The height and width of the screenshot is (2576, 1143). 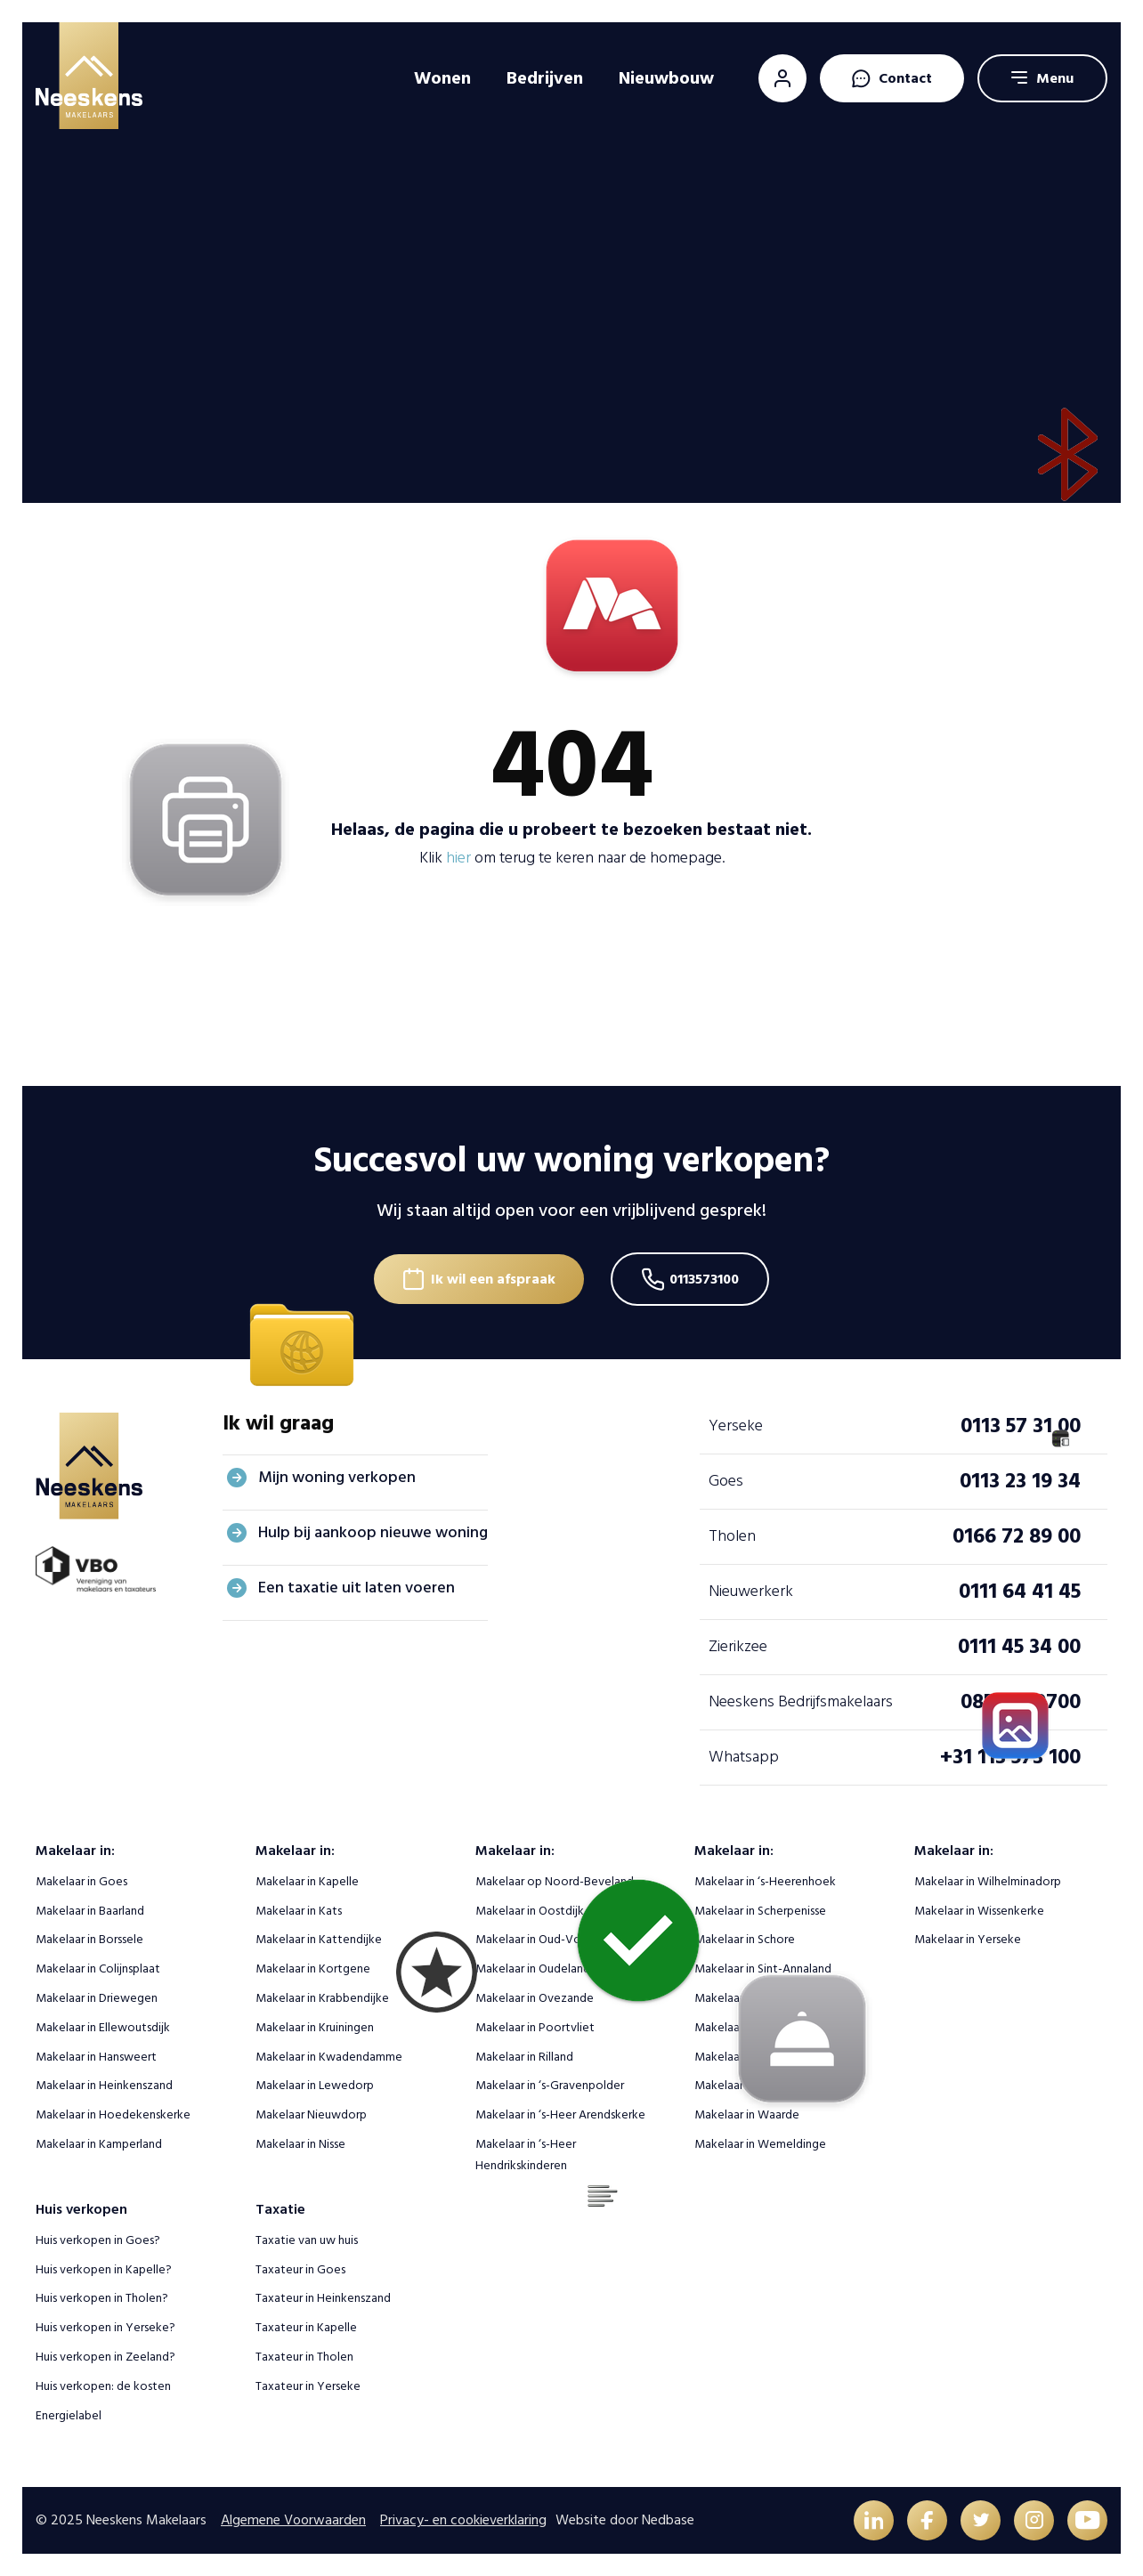 I want to click on toggle bluetooth connectivity on or off, so click(x=1067, y=454).